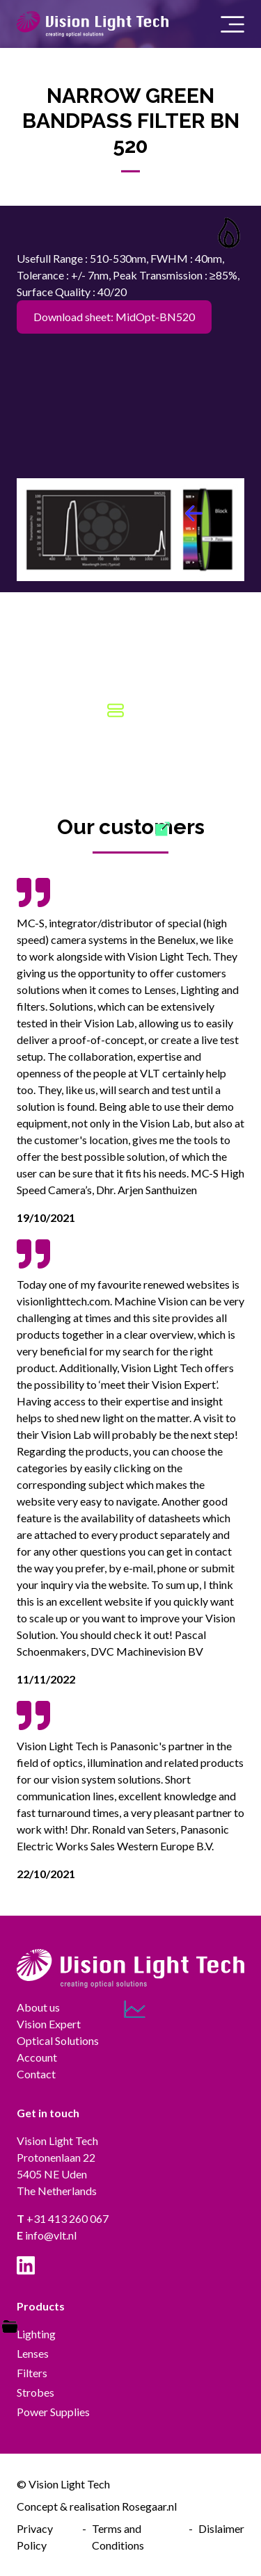  Describe the element at coordinates (134, 2009) in the screenshot. I see `view analytics or statistics` at that location.